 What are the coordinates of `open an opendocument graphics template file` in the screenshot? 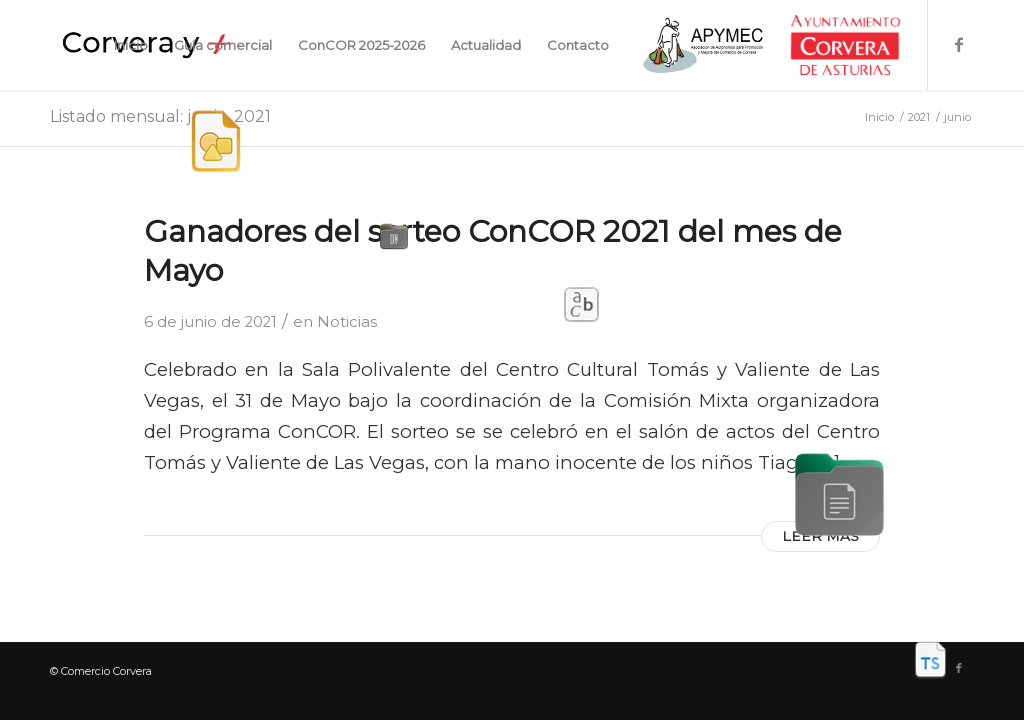 It's located at (216, 141).